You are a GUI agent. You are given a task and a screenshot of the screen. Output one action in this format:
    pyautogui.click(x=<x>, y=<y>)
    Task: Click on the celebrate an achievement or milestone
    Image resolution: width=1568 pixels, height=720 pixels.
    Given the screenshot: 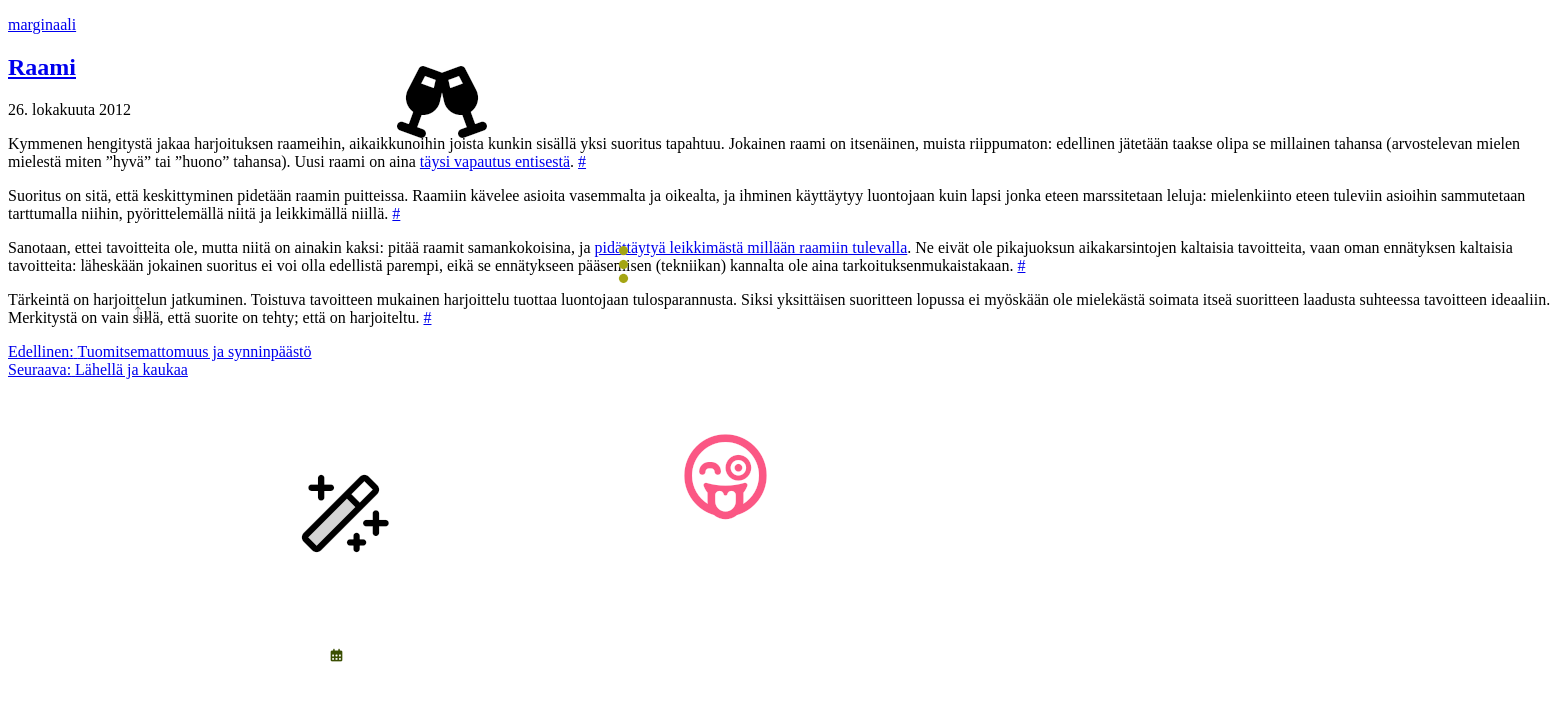 What is the action you would take?
    pyautogui.click(x=442, y=102)
    